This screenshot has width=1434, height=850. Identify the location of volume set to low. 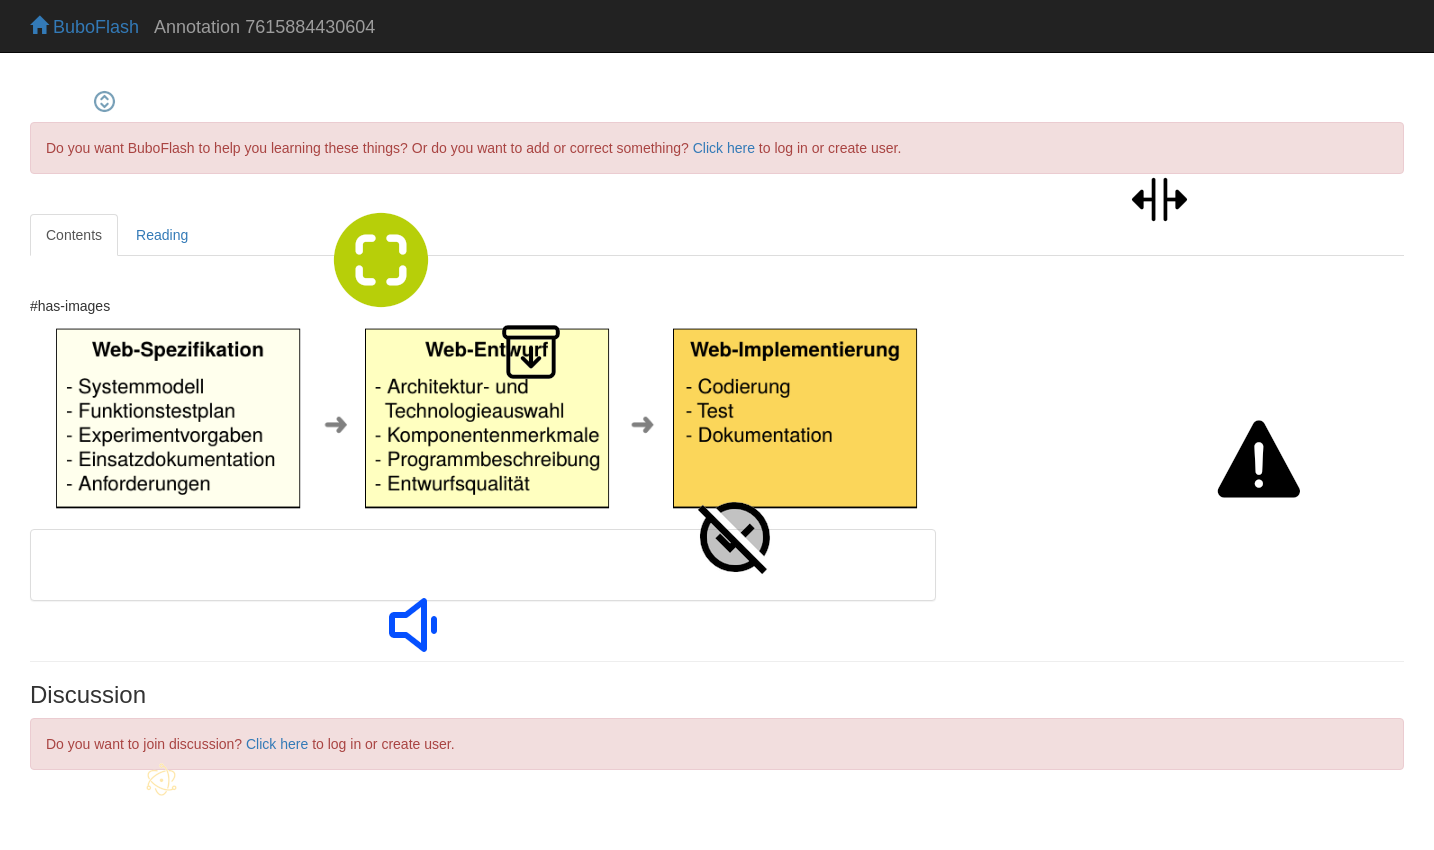
(416, 625).